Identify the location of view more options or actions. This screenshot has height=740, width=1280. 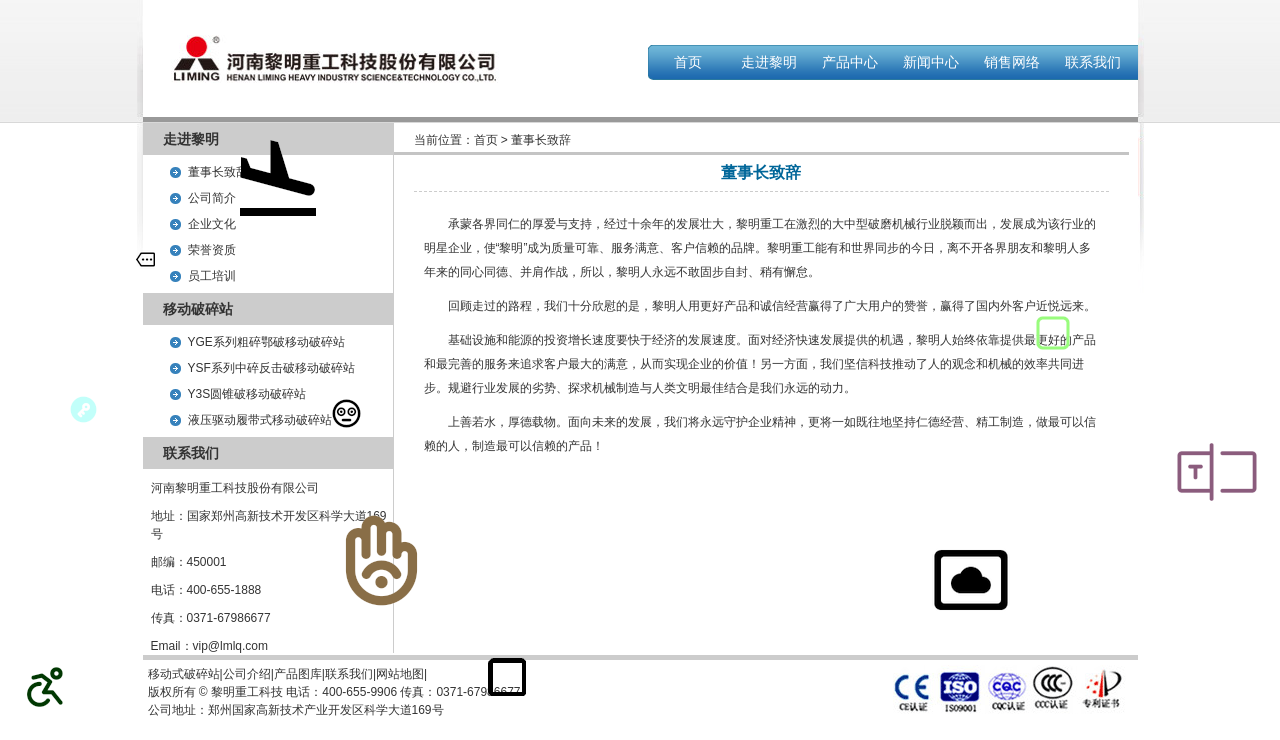
(145, 259).